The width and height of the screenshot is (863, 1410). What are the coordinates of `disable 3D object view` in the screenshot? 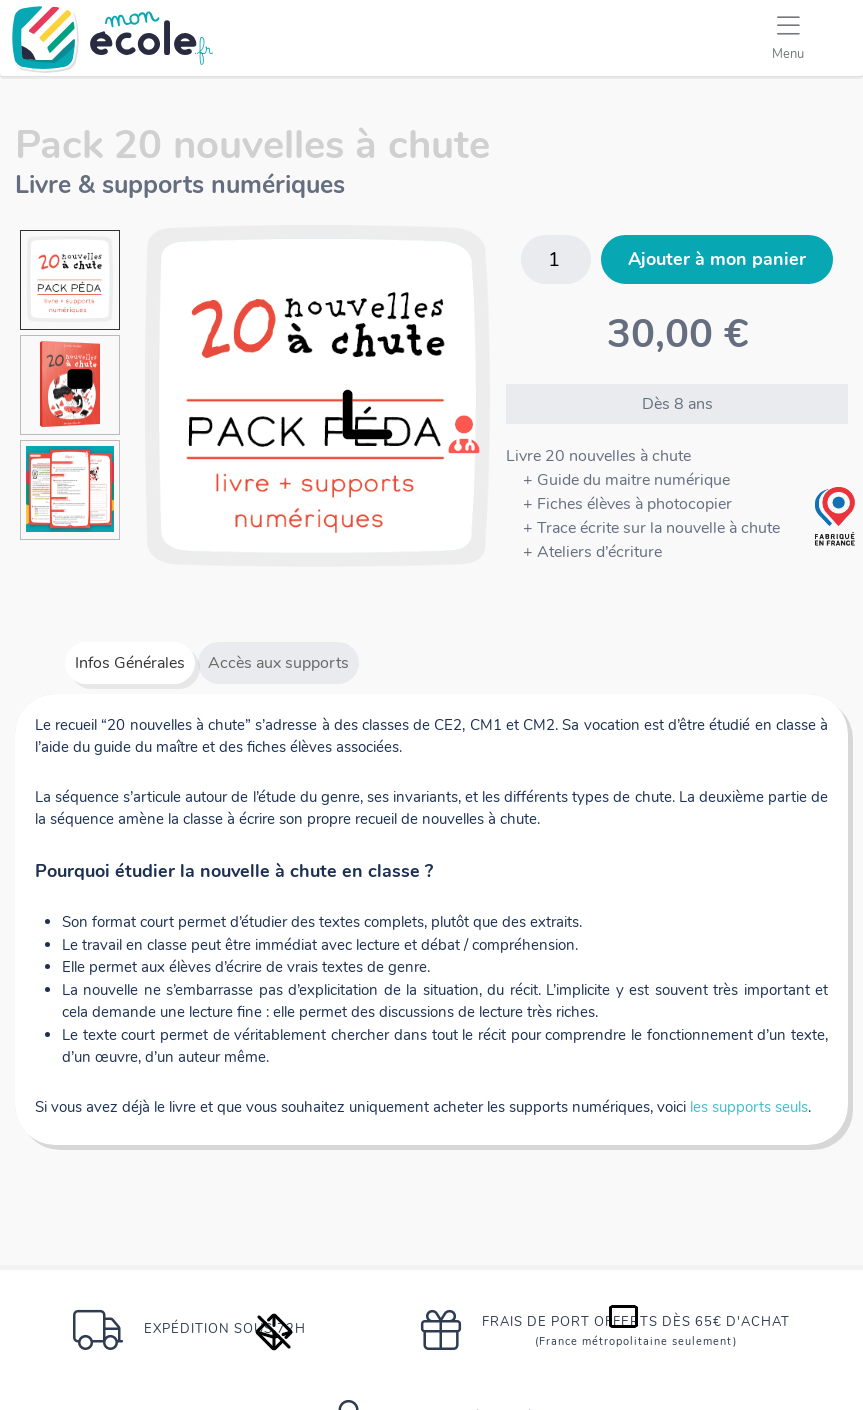 It's located at (274, 1332).